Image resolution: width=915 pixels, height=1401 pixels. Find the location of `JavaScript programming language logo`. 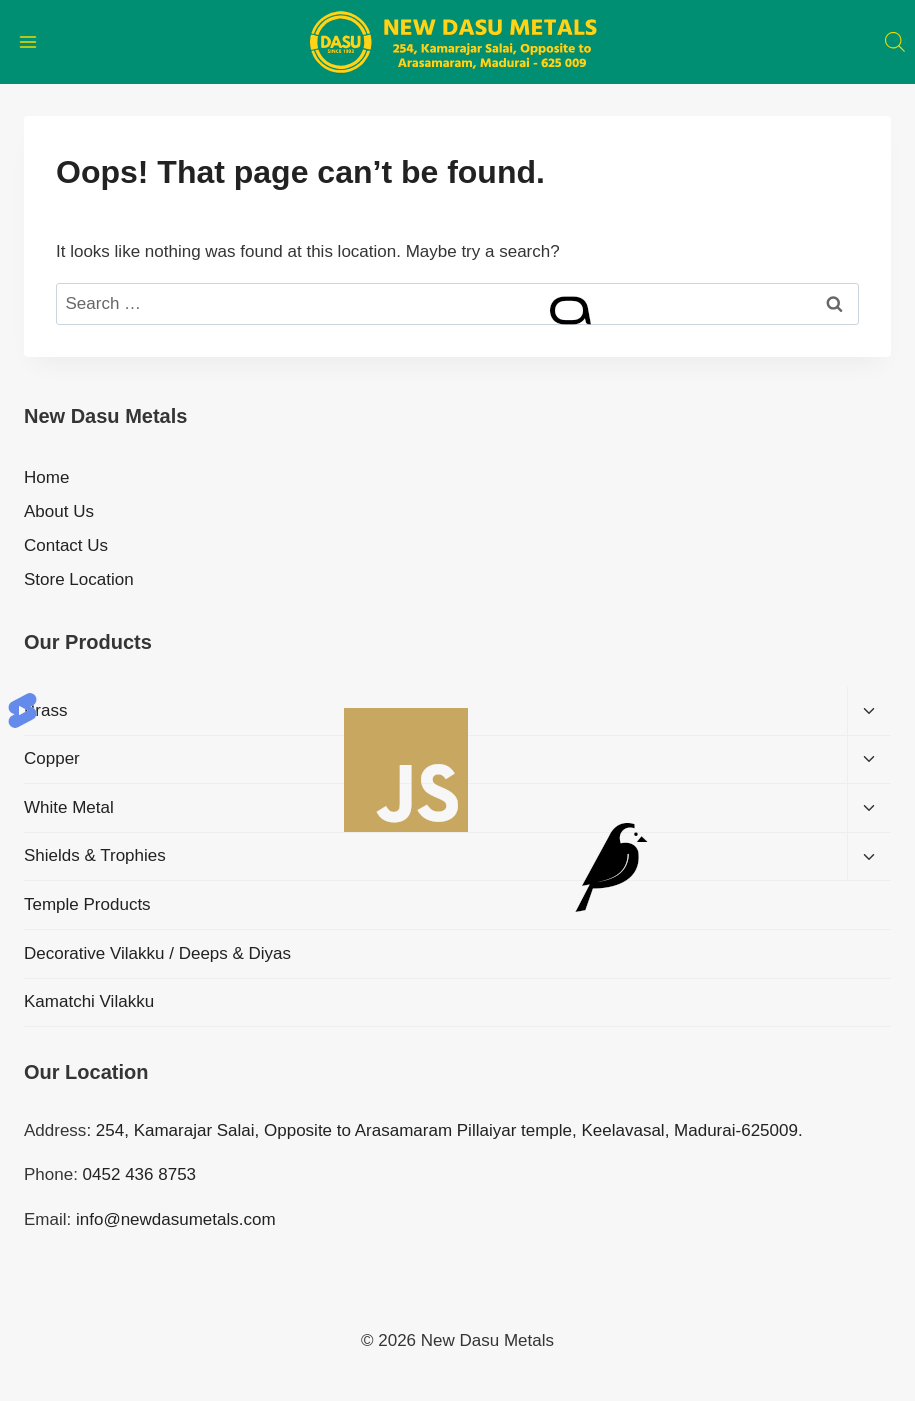

JavaScript programming language logo is located at coordinates (406, 770).